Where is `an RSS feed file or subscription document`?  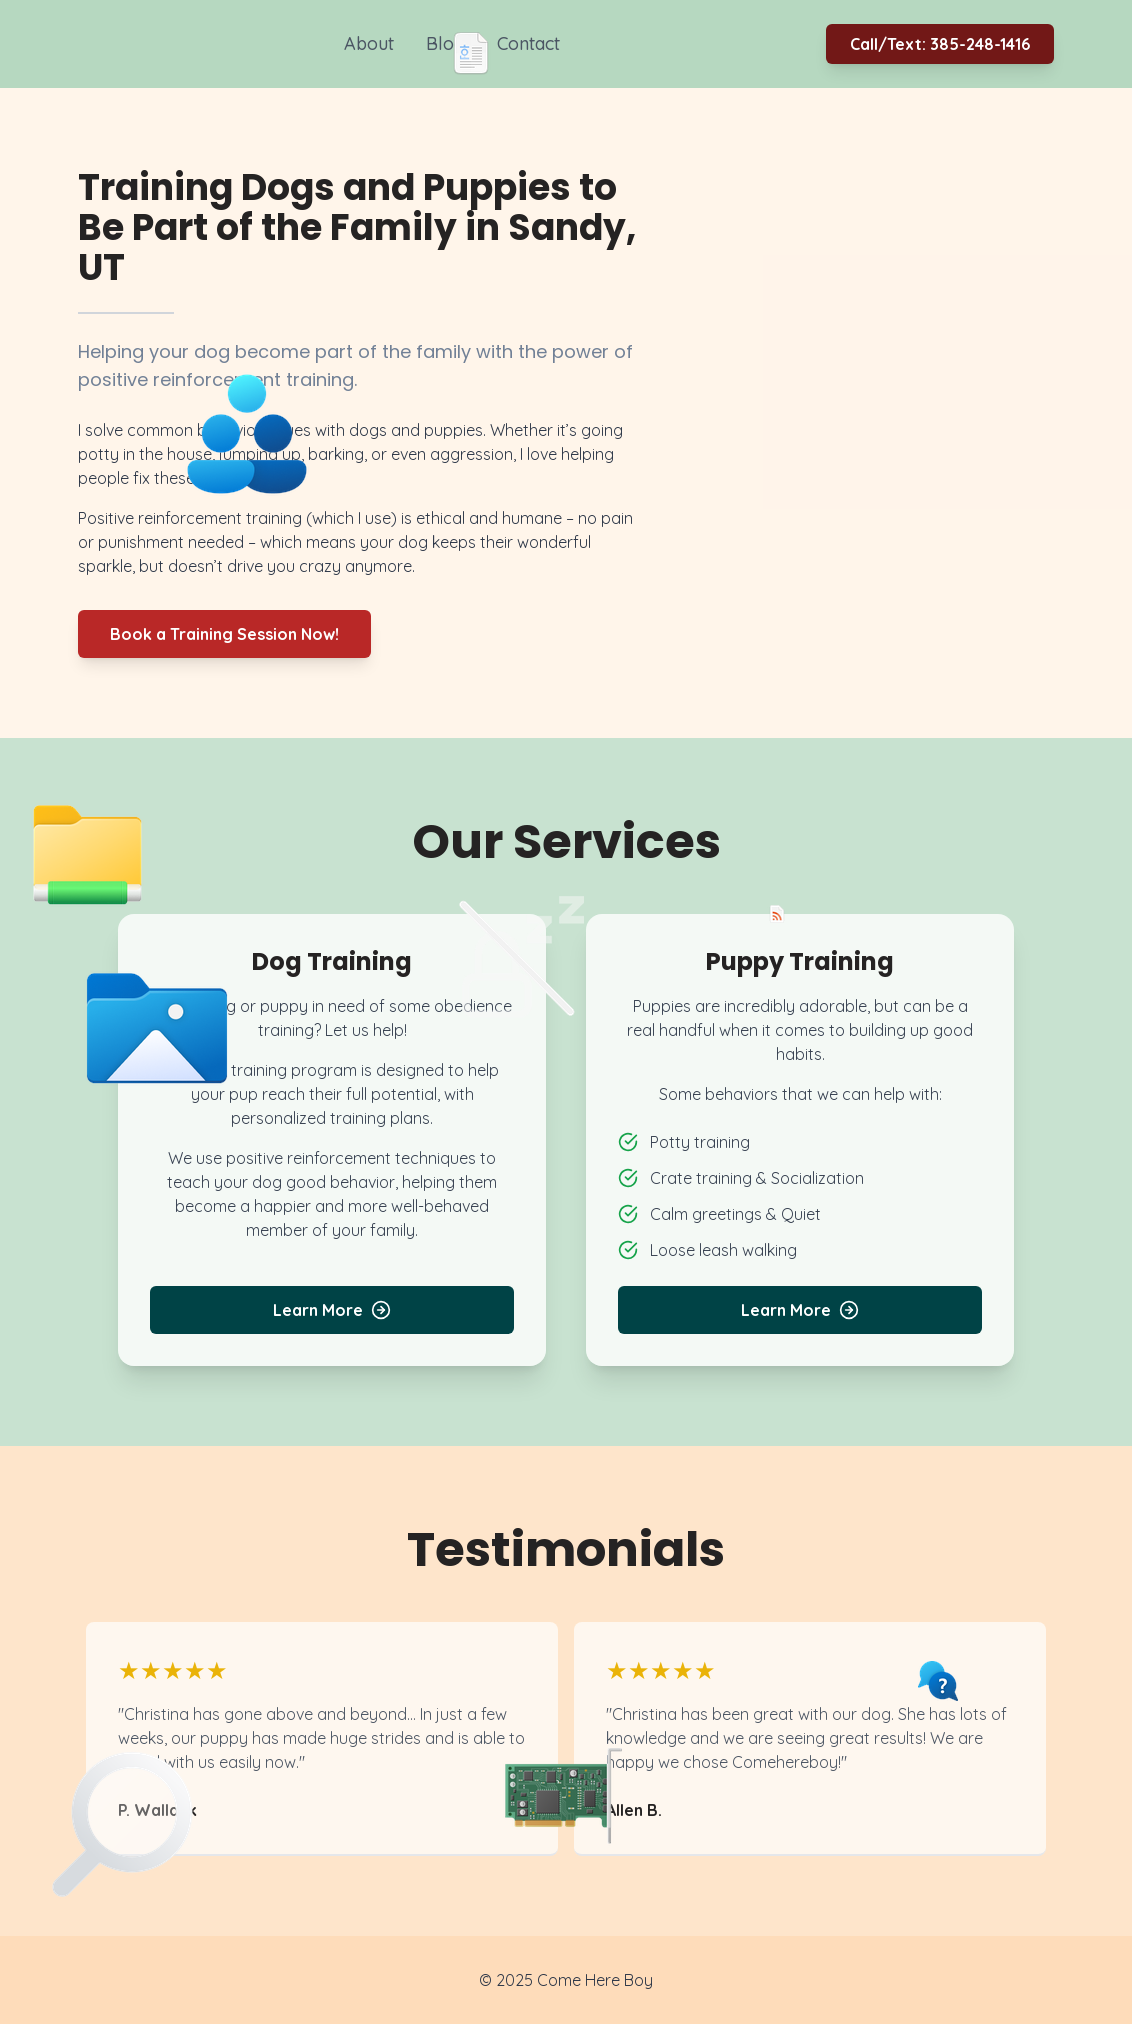
an RSS feed file or subscription document is located at coordinates (777, 914).